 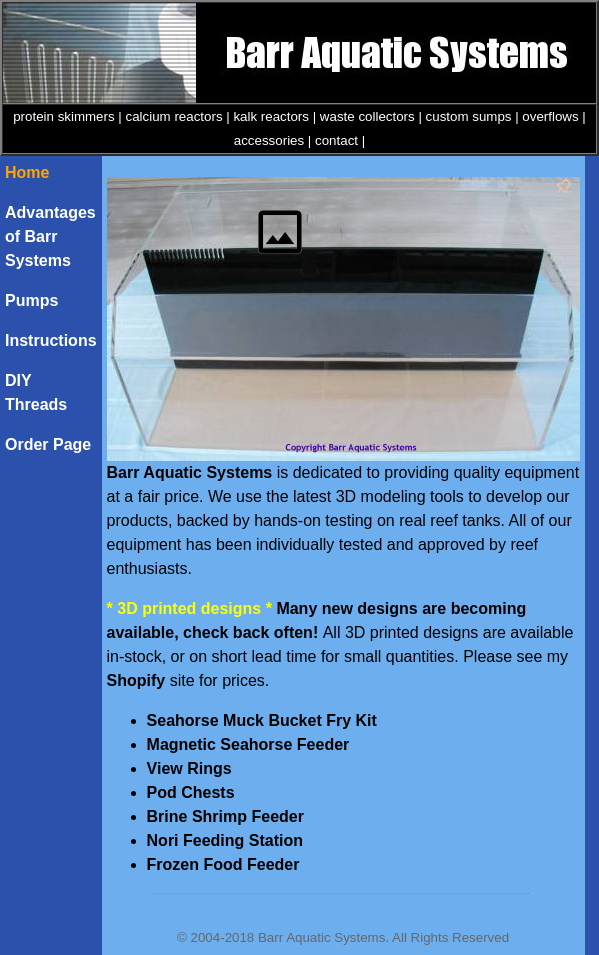 What do you see at coordinates (280, 232) in the screenshot?
I see `insert an image into your document` at bounding box center [280, 232].